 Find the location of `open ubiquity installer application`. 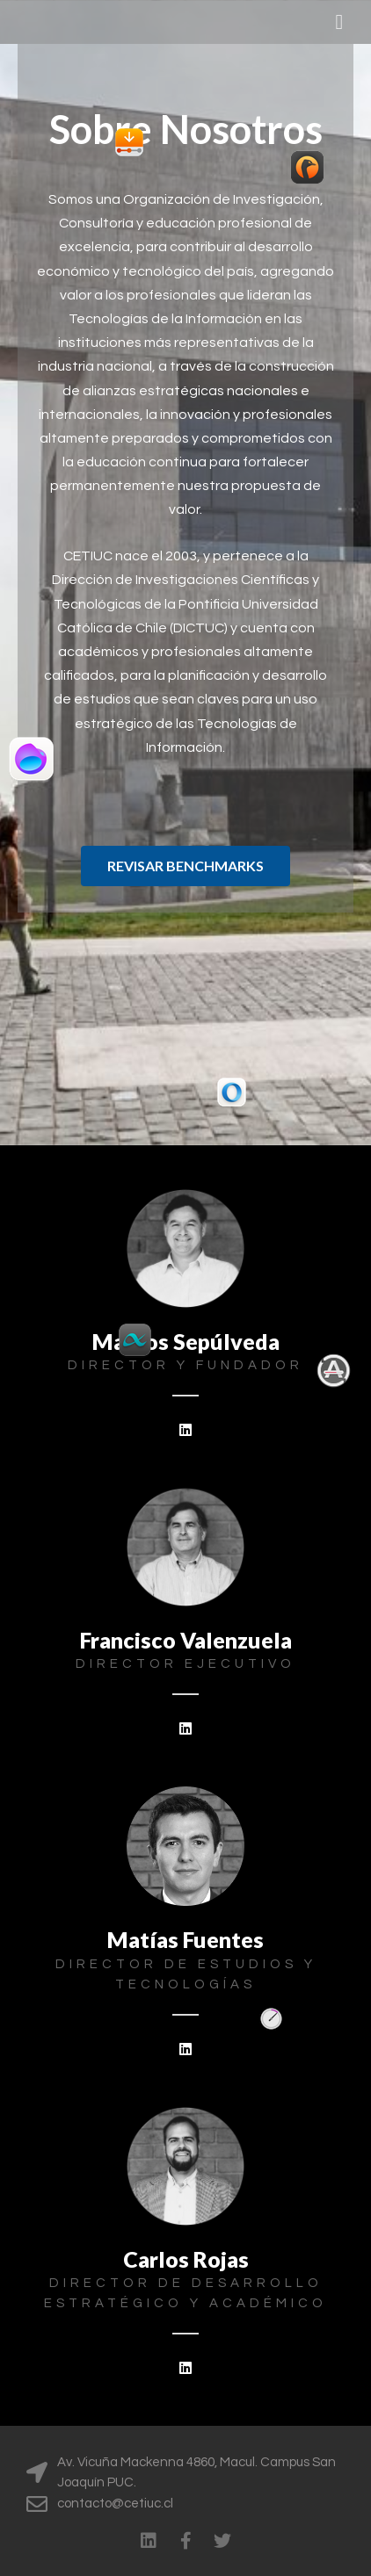

open ubiquity installer application is located at coordinates (129, 142).